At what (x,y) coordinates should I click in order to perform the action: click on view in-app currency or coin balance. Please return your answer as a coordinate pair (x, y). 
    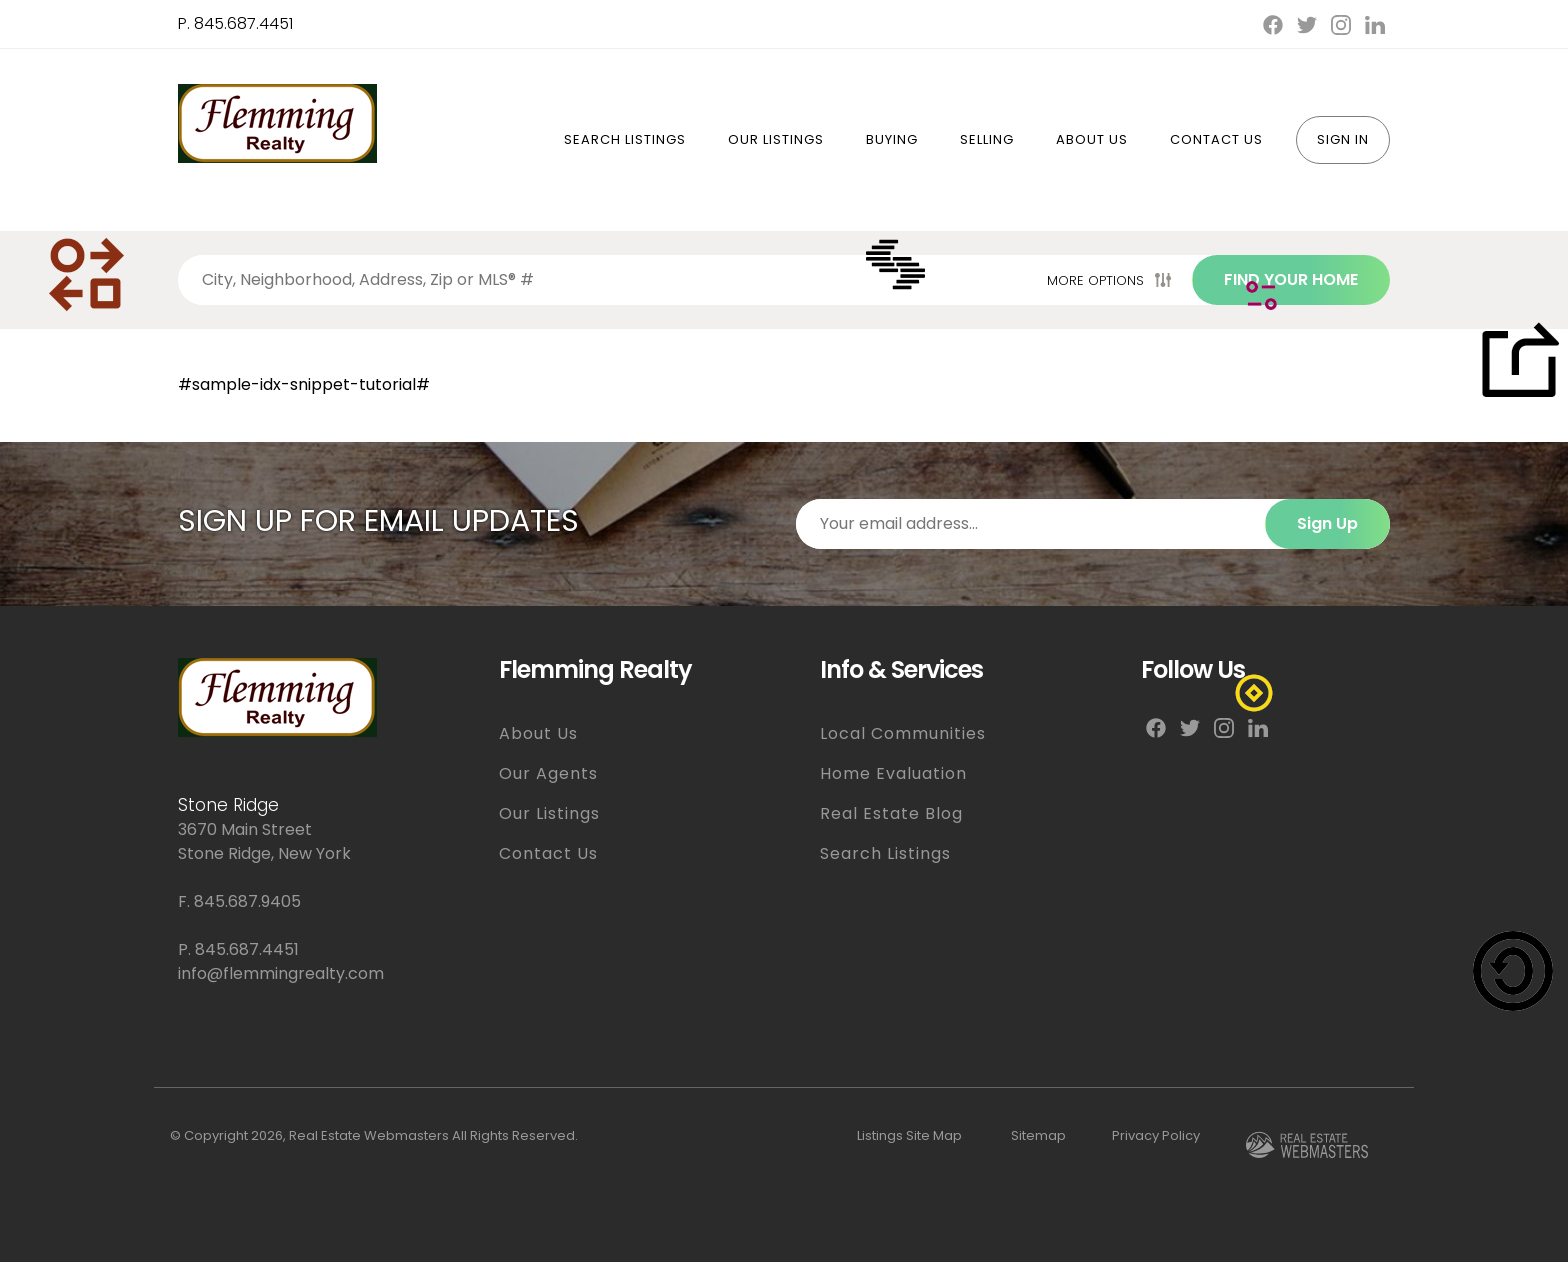
    Looking at the image, I should click on (1254, 693).